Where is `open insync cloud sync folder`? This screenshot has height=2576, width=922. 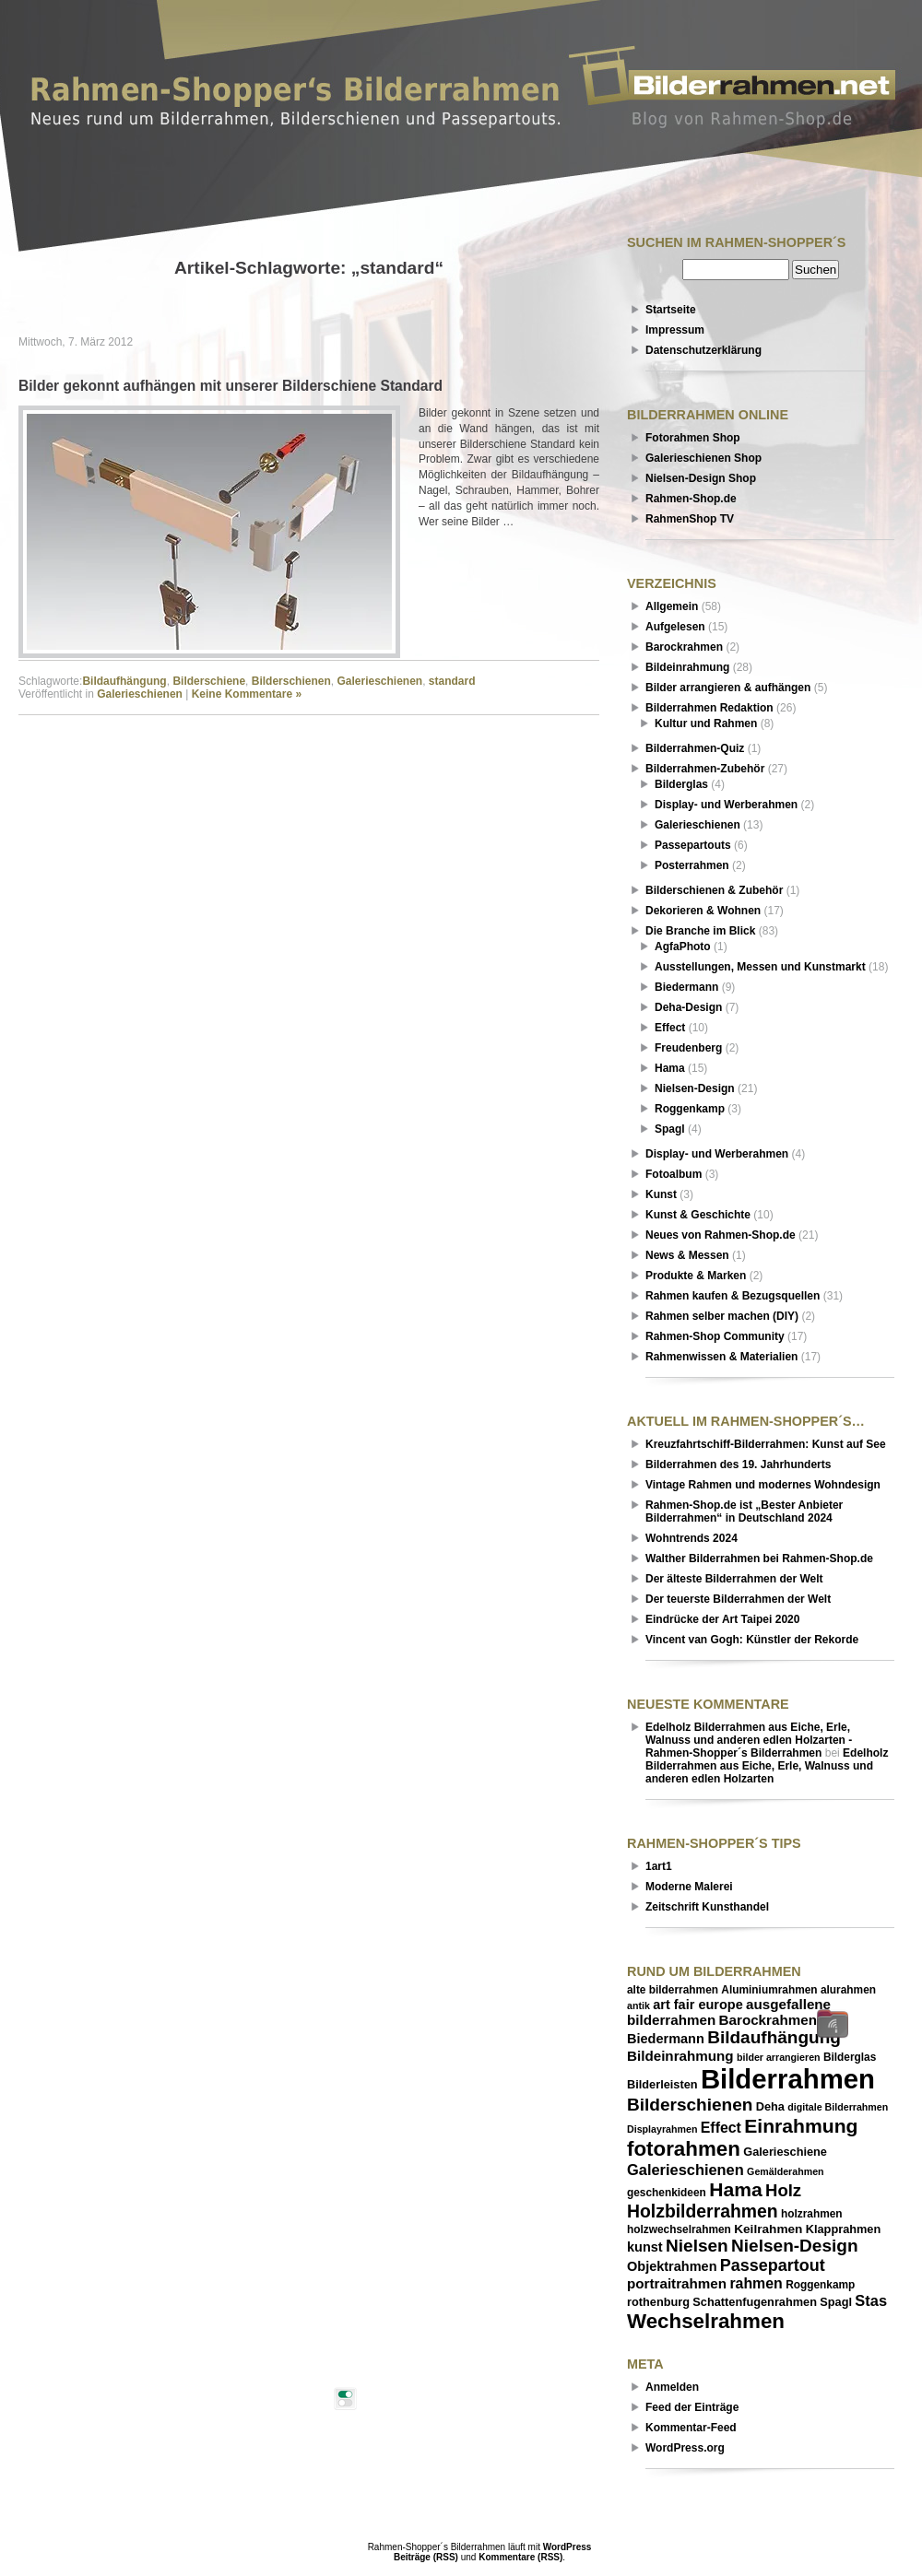
open insync cloud sync folder is located at coordinates (833, 2023).